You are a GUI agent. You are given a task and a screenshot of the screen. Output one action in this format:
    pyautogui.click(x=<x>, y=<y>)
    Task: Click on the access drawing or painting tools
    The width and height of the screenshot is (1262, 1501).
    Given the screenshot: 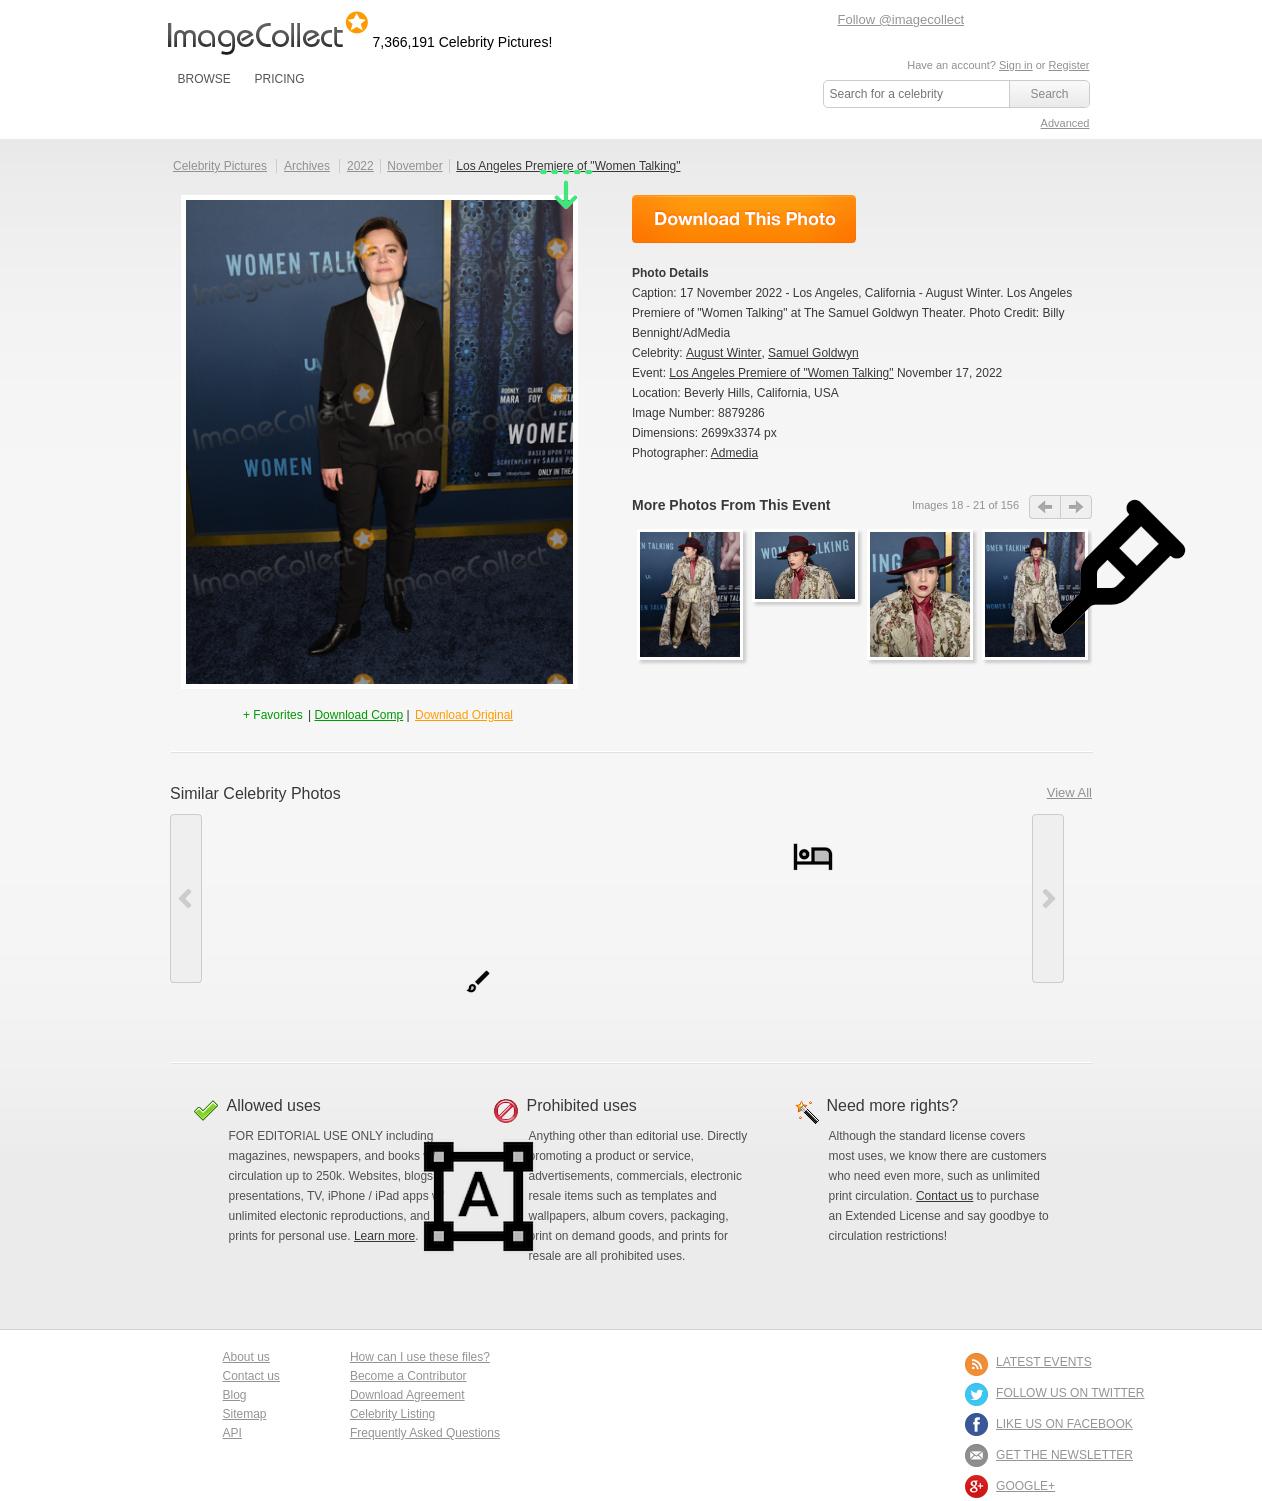 What is the action you would take?
    pyautogui.click(x=478, y=981)
    